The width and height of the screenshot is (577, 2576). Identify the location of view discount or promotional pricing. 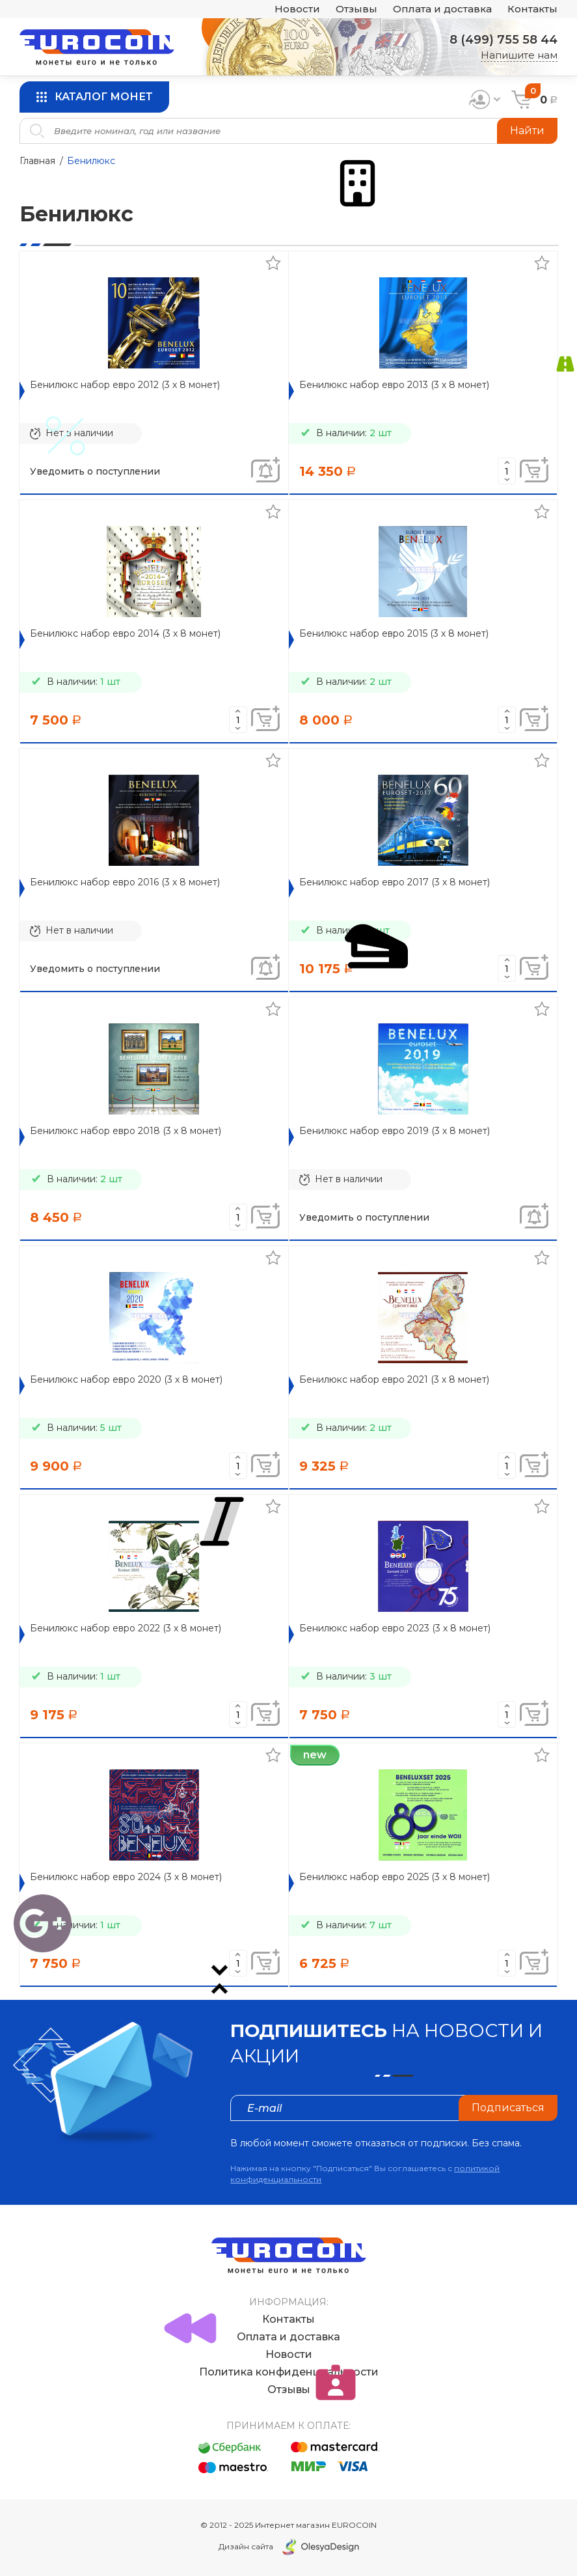
(65, 436).